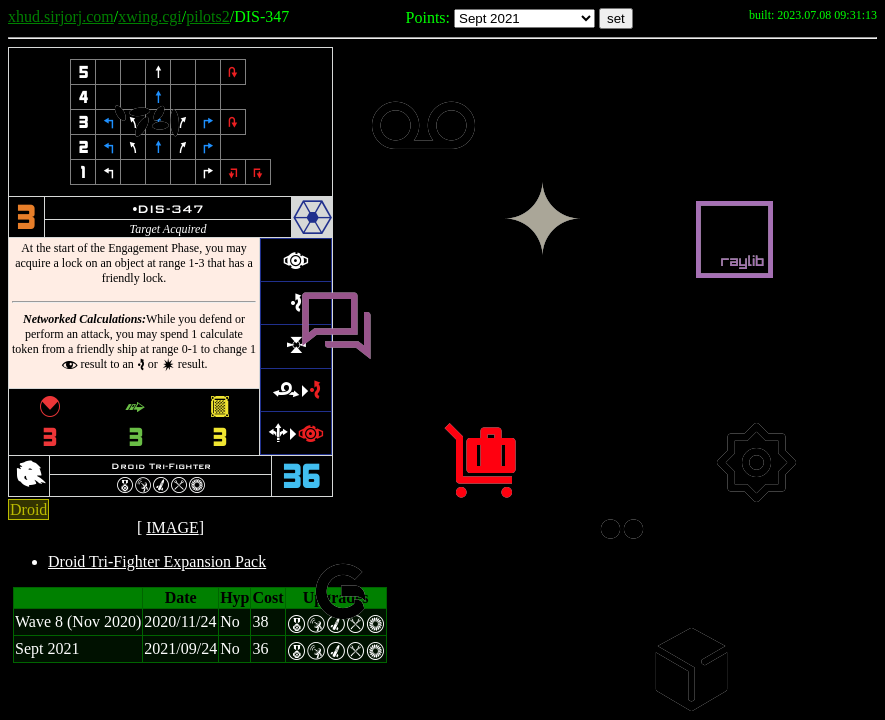 This screenshot has width=885, height=720. Describe the element at coordinates (691, 669) in the screenshot. I see `DPD parcel delivery service logo` at that location.